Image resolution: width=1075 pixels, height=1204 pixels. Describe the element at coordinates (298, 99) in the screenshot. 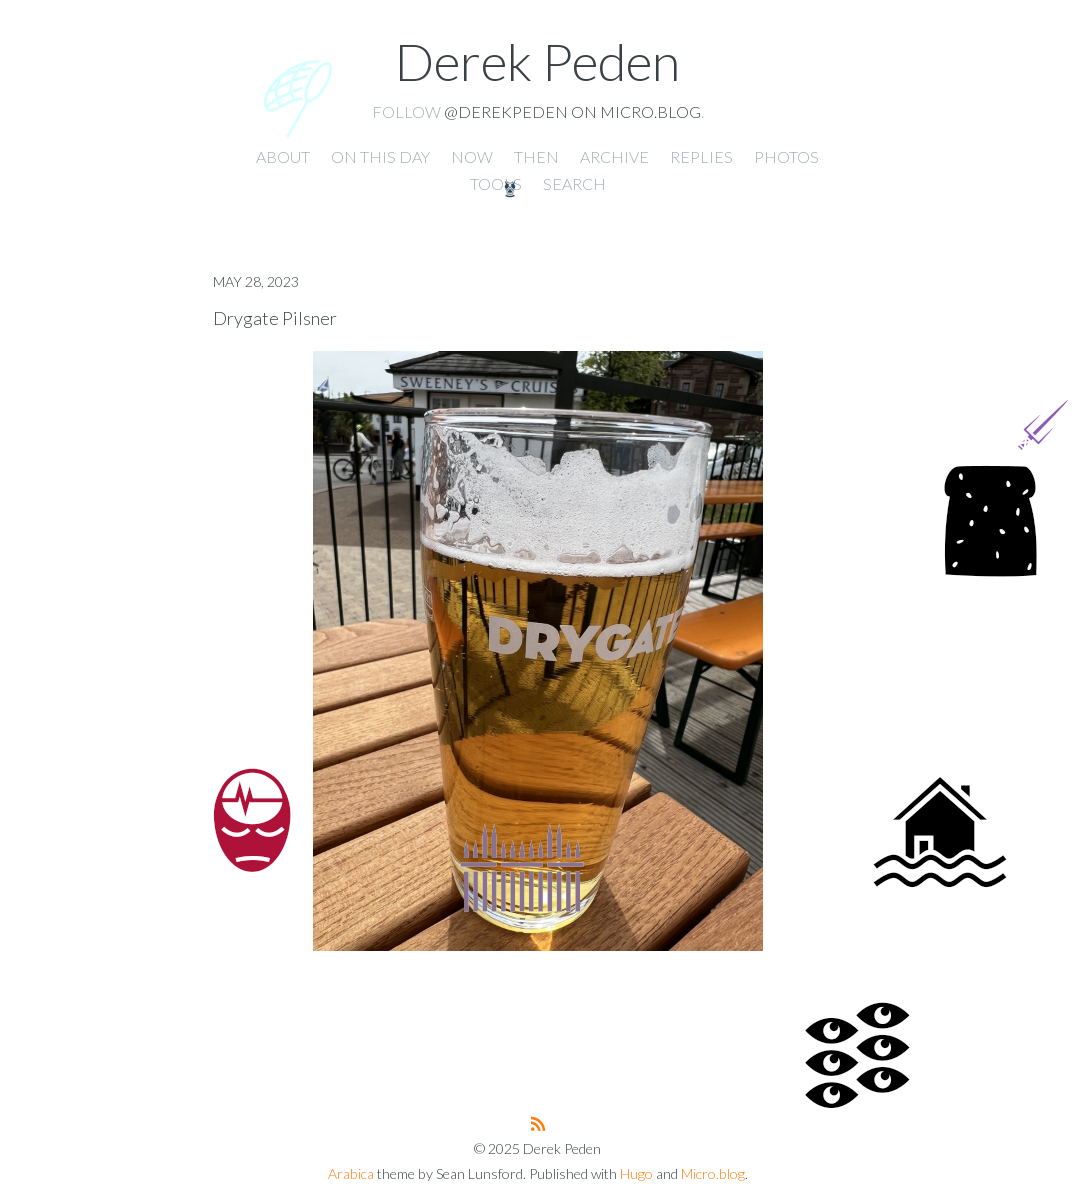

I see `catch bugs or insects in a game` at that location.